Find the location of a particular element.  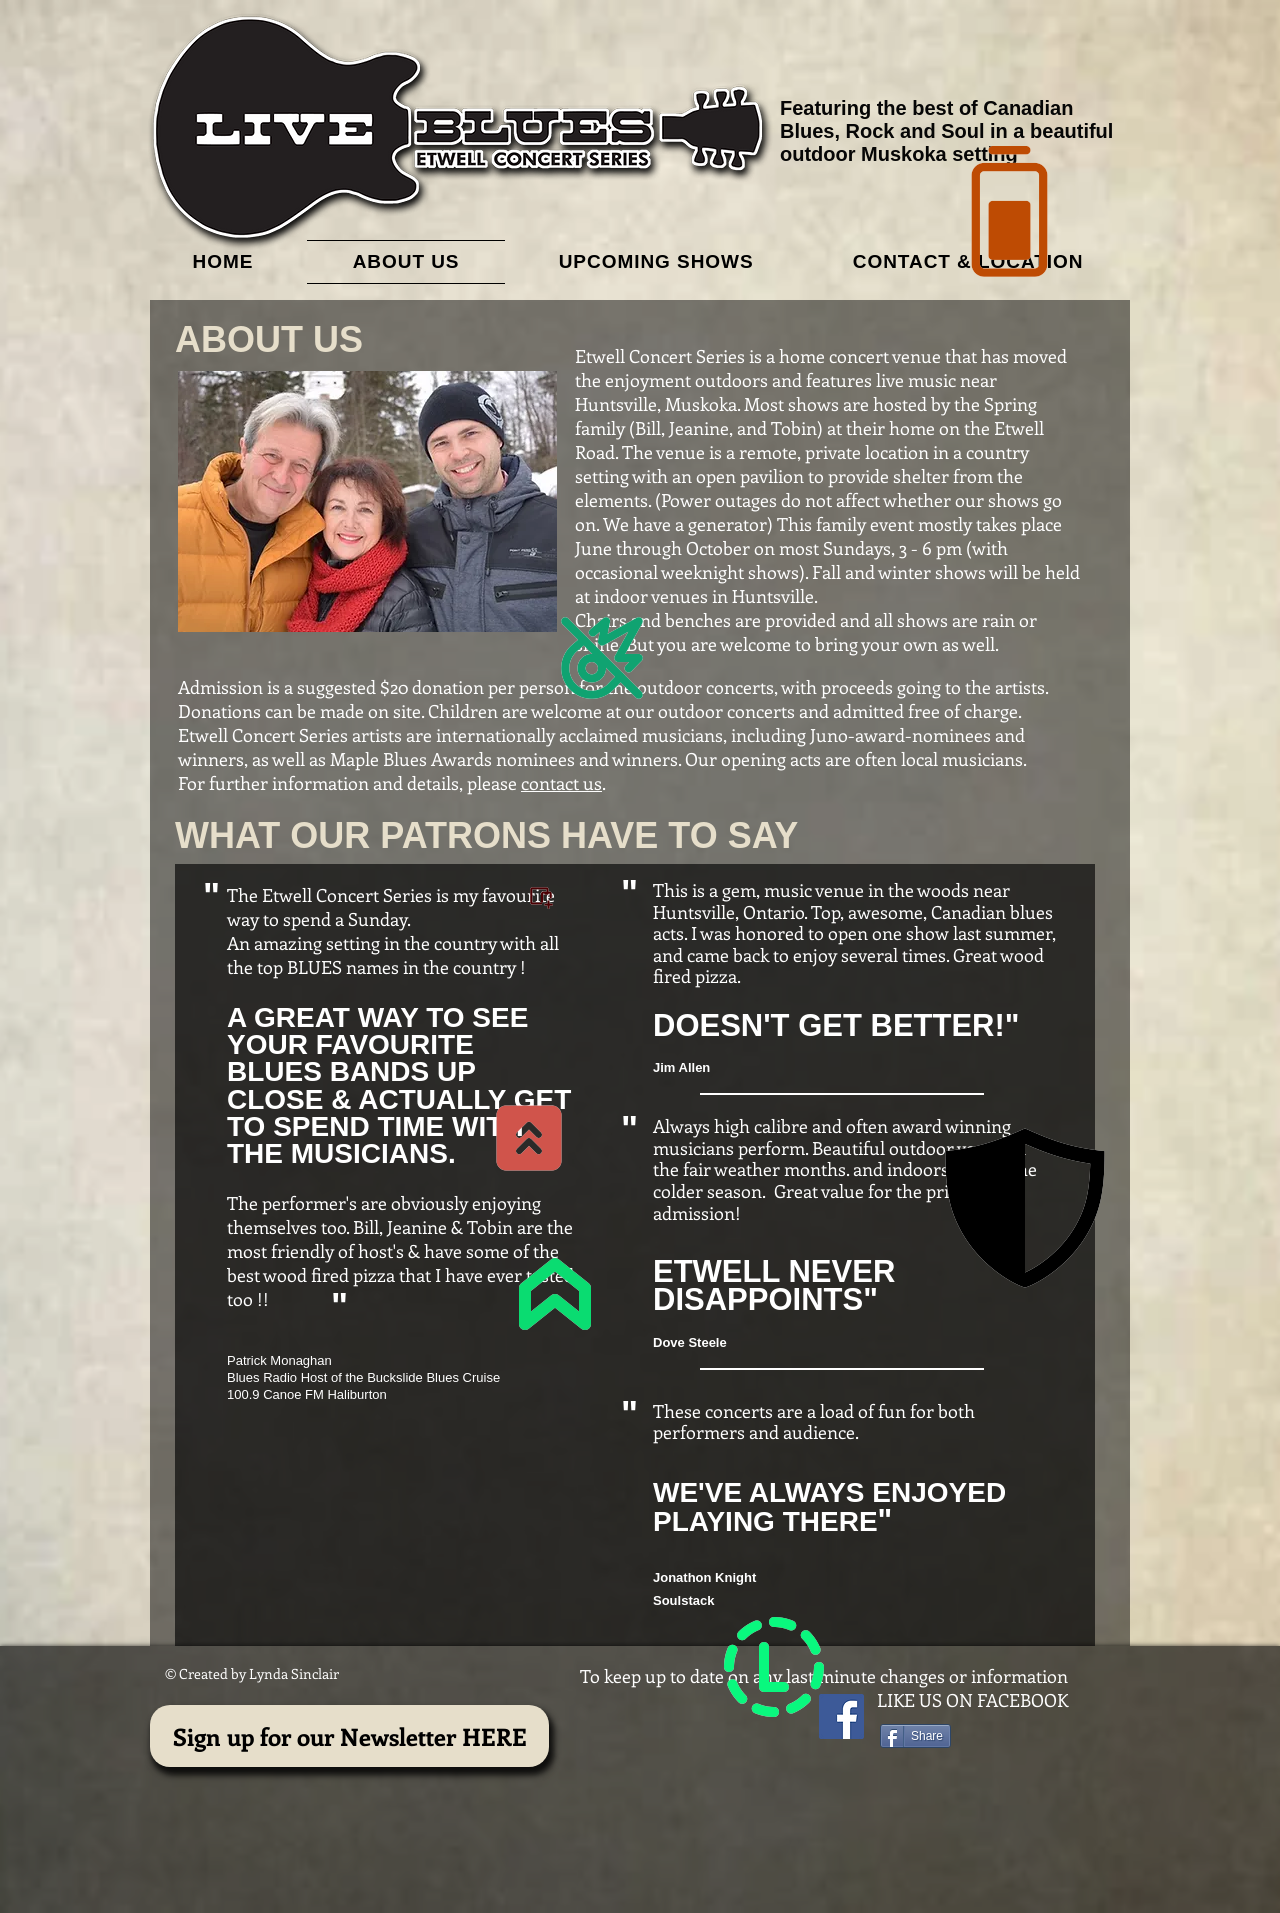

add a new device to your account is located at coordinates (541, 897).